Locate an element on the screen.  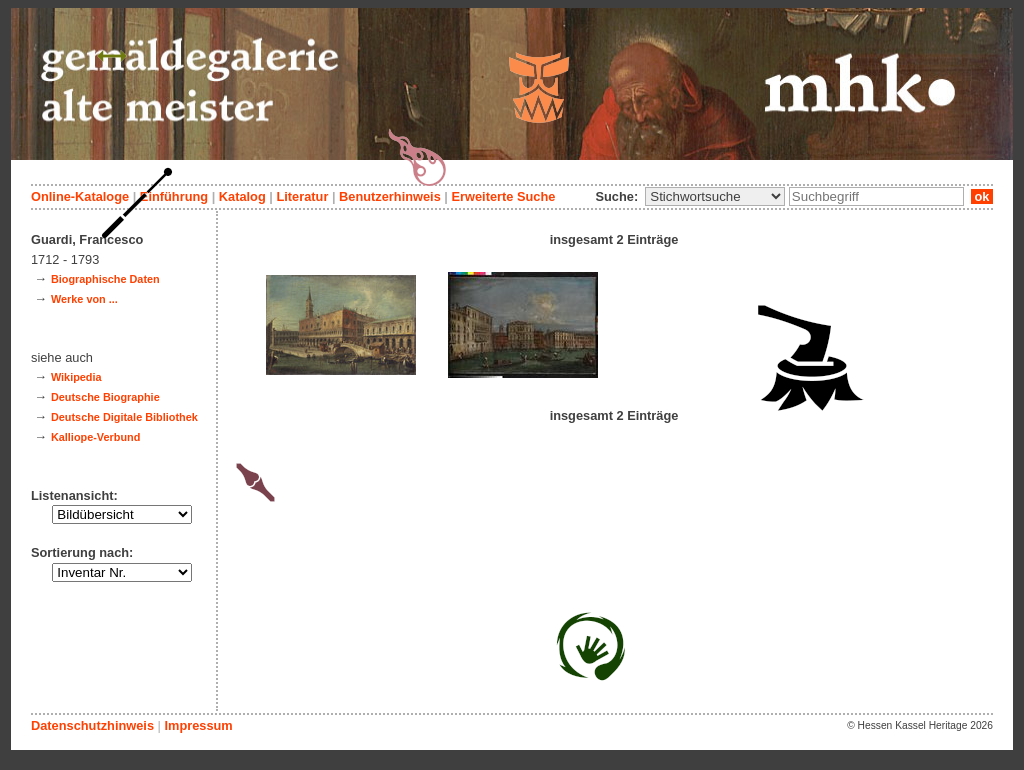
view joint or bone health information is located at coordinates (255, 482).